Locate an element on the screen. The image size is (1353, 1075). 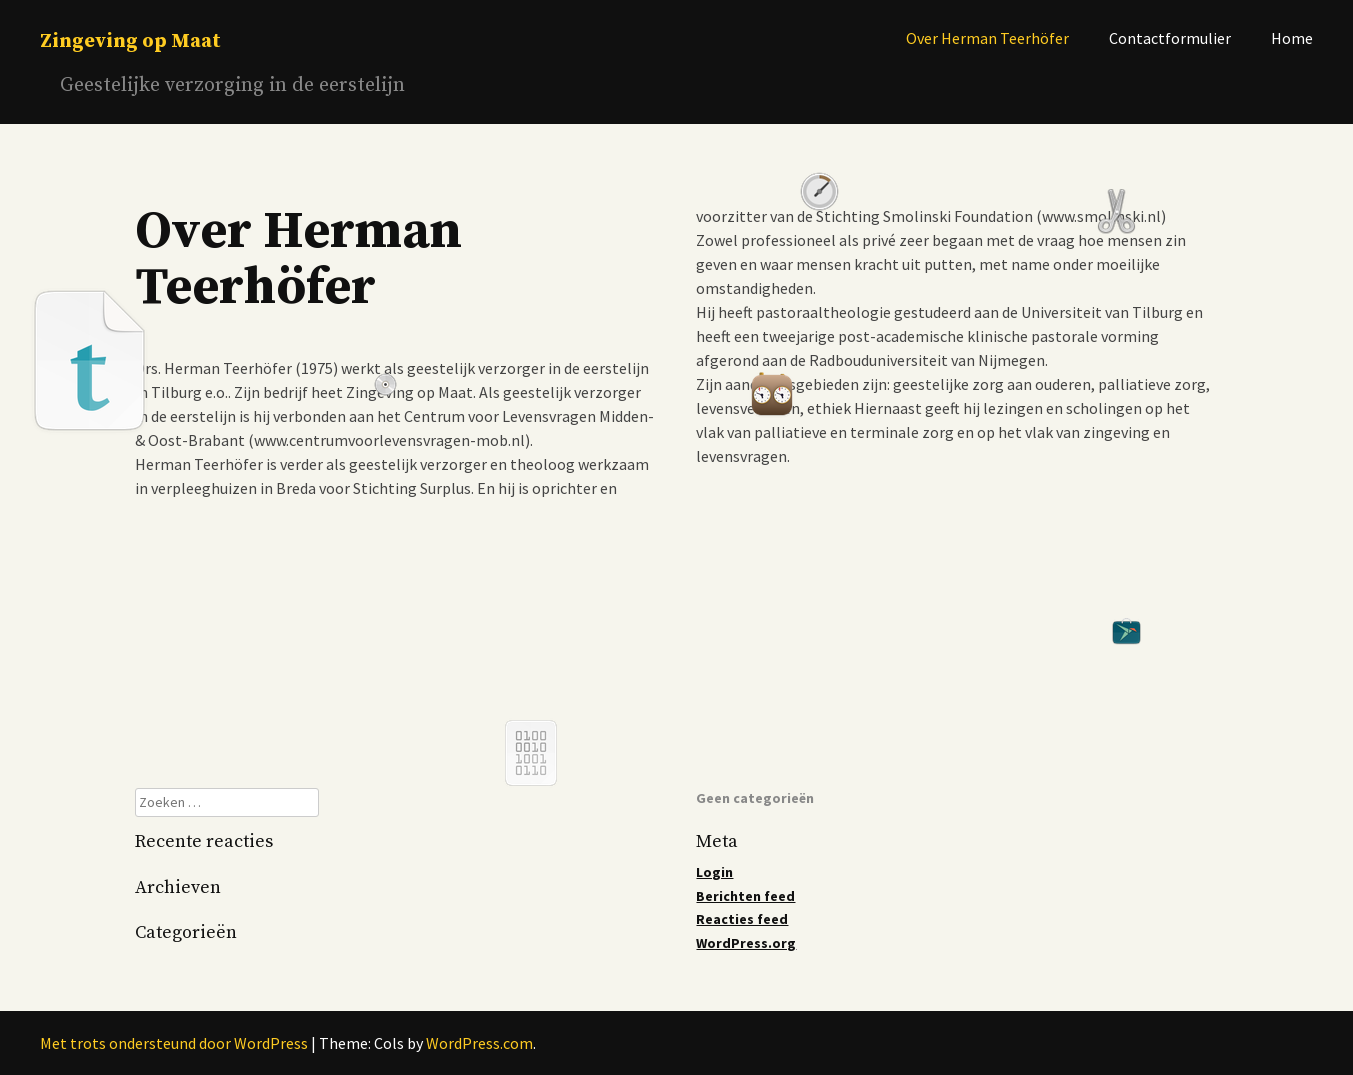
open the chess clock app is located at coordinates (772, 395).